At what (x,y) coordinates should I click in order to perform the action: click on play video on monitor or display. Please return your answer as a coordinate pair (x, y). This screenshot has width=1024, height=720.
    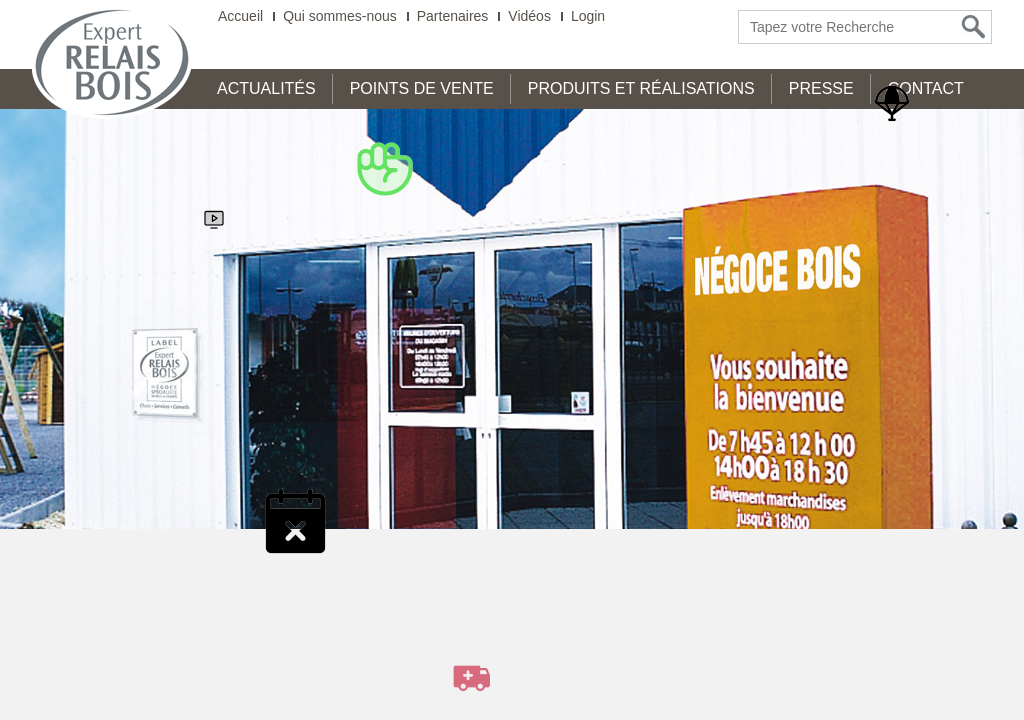
    Looking at the image, I should click on (214, 219).